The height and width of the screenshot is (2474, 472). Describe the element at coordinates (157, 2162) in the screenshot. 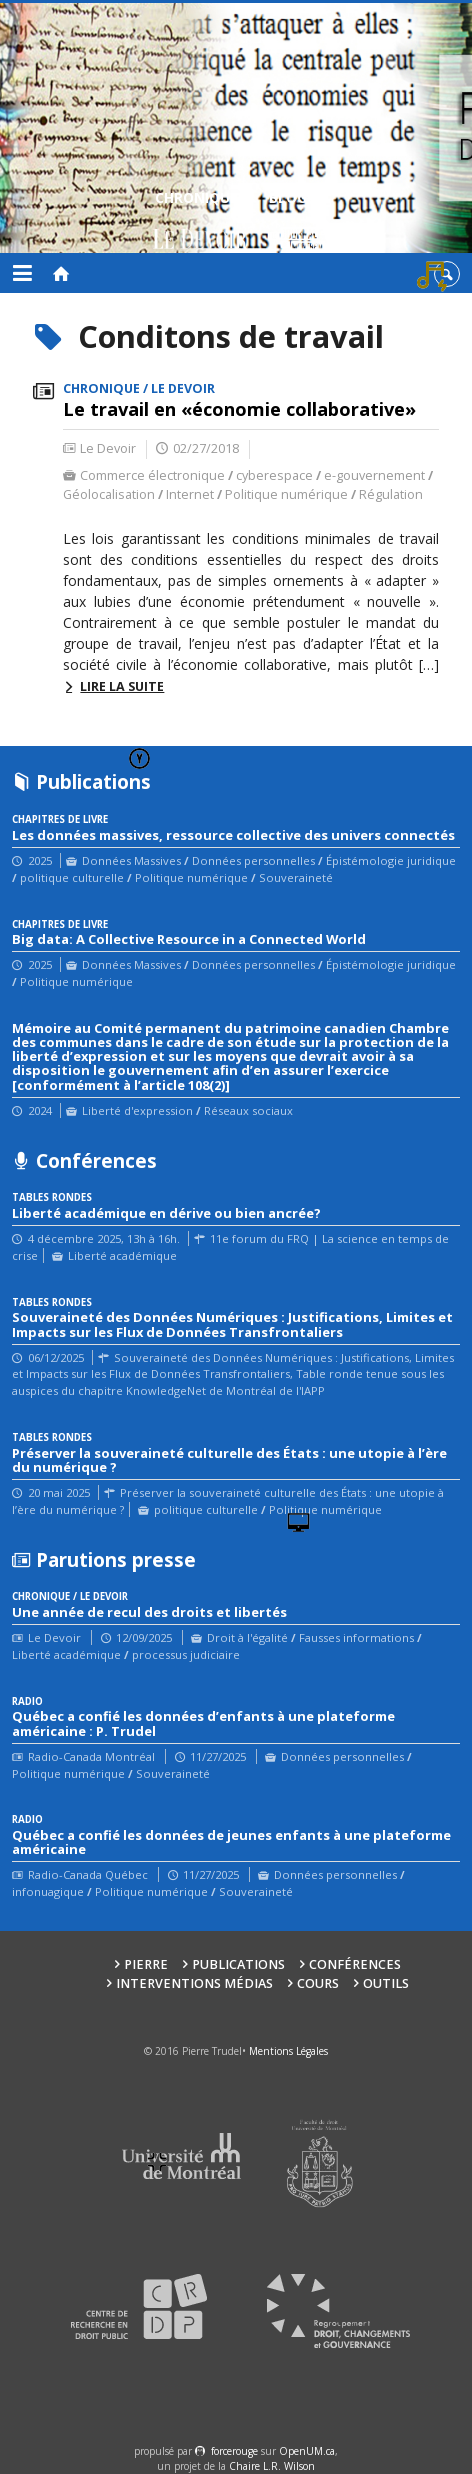

I see `minimize or collapse the current window` at that location.